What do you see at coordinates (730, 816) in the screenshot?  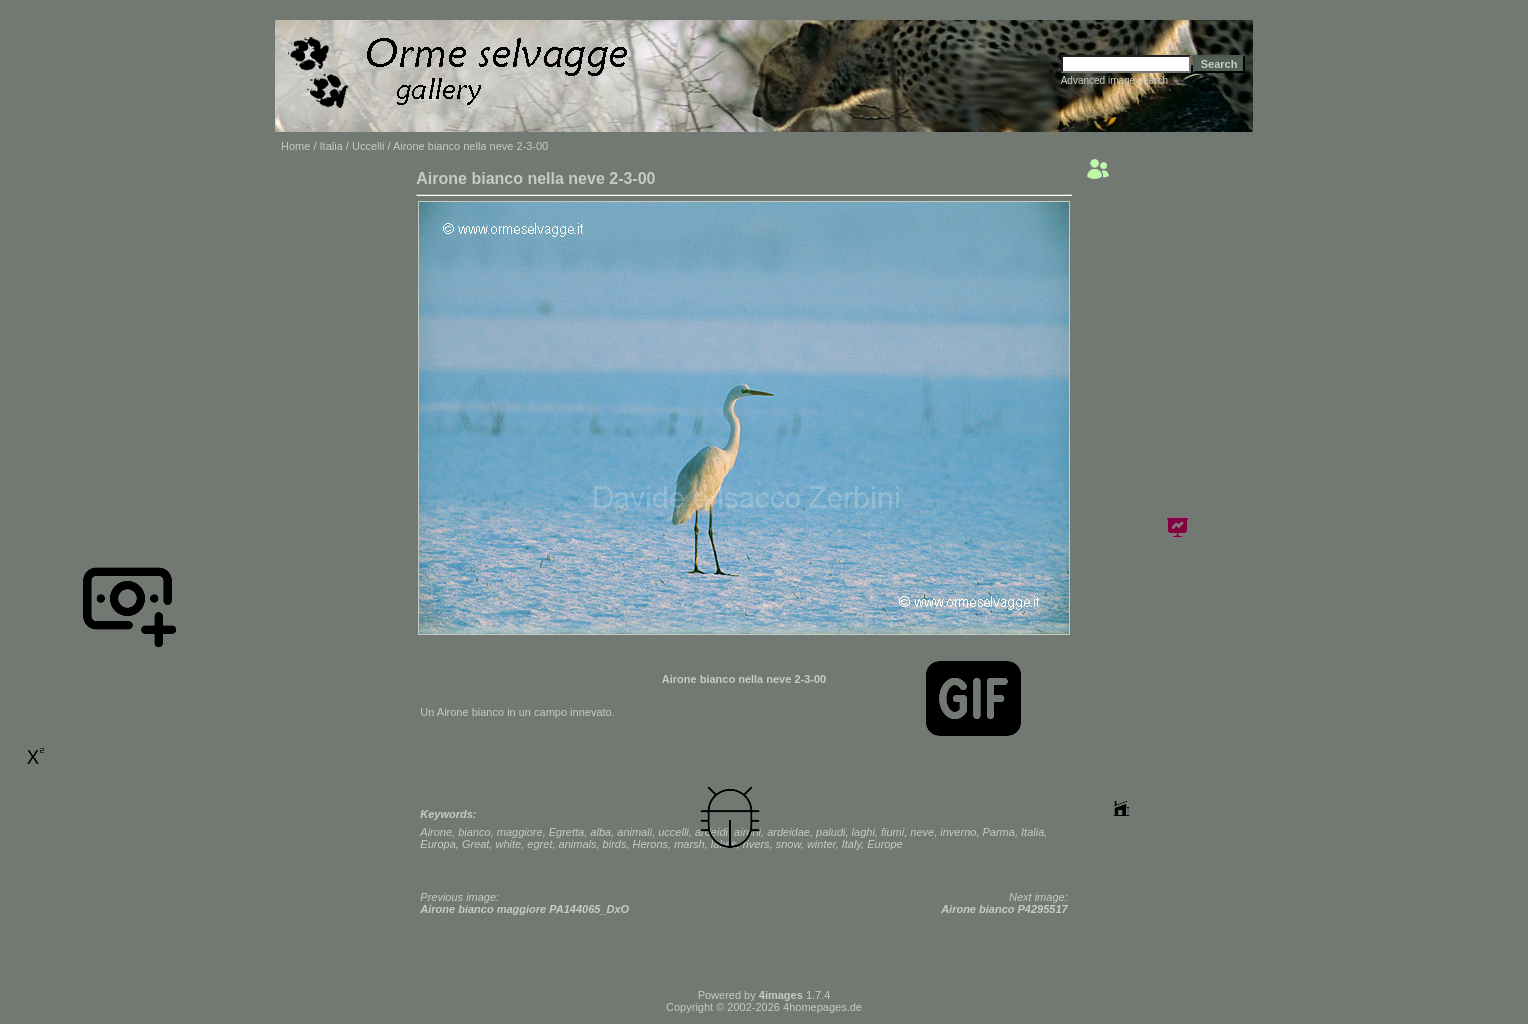 I see `report a bug or issue` at bounding box center [730, 816].